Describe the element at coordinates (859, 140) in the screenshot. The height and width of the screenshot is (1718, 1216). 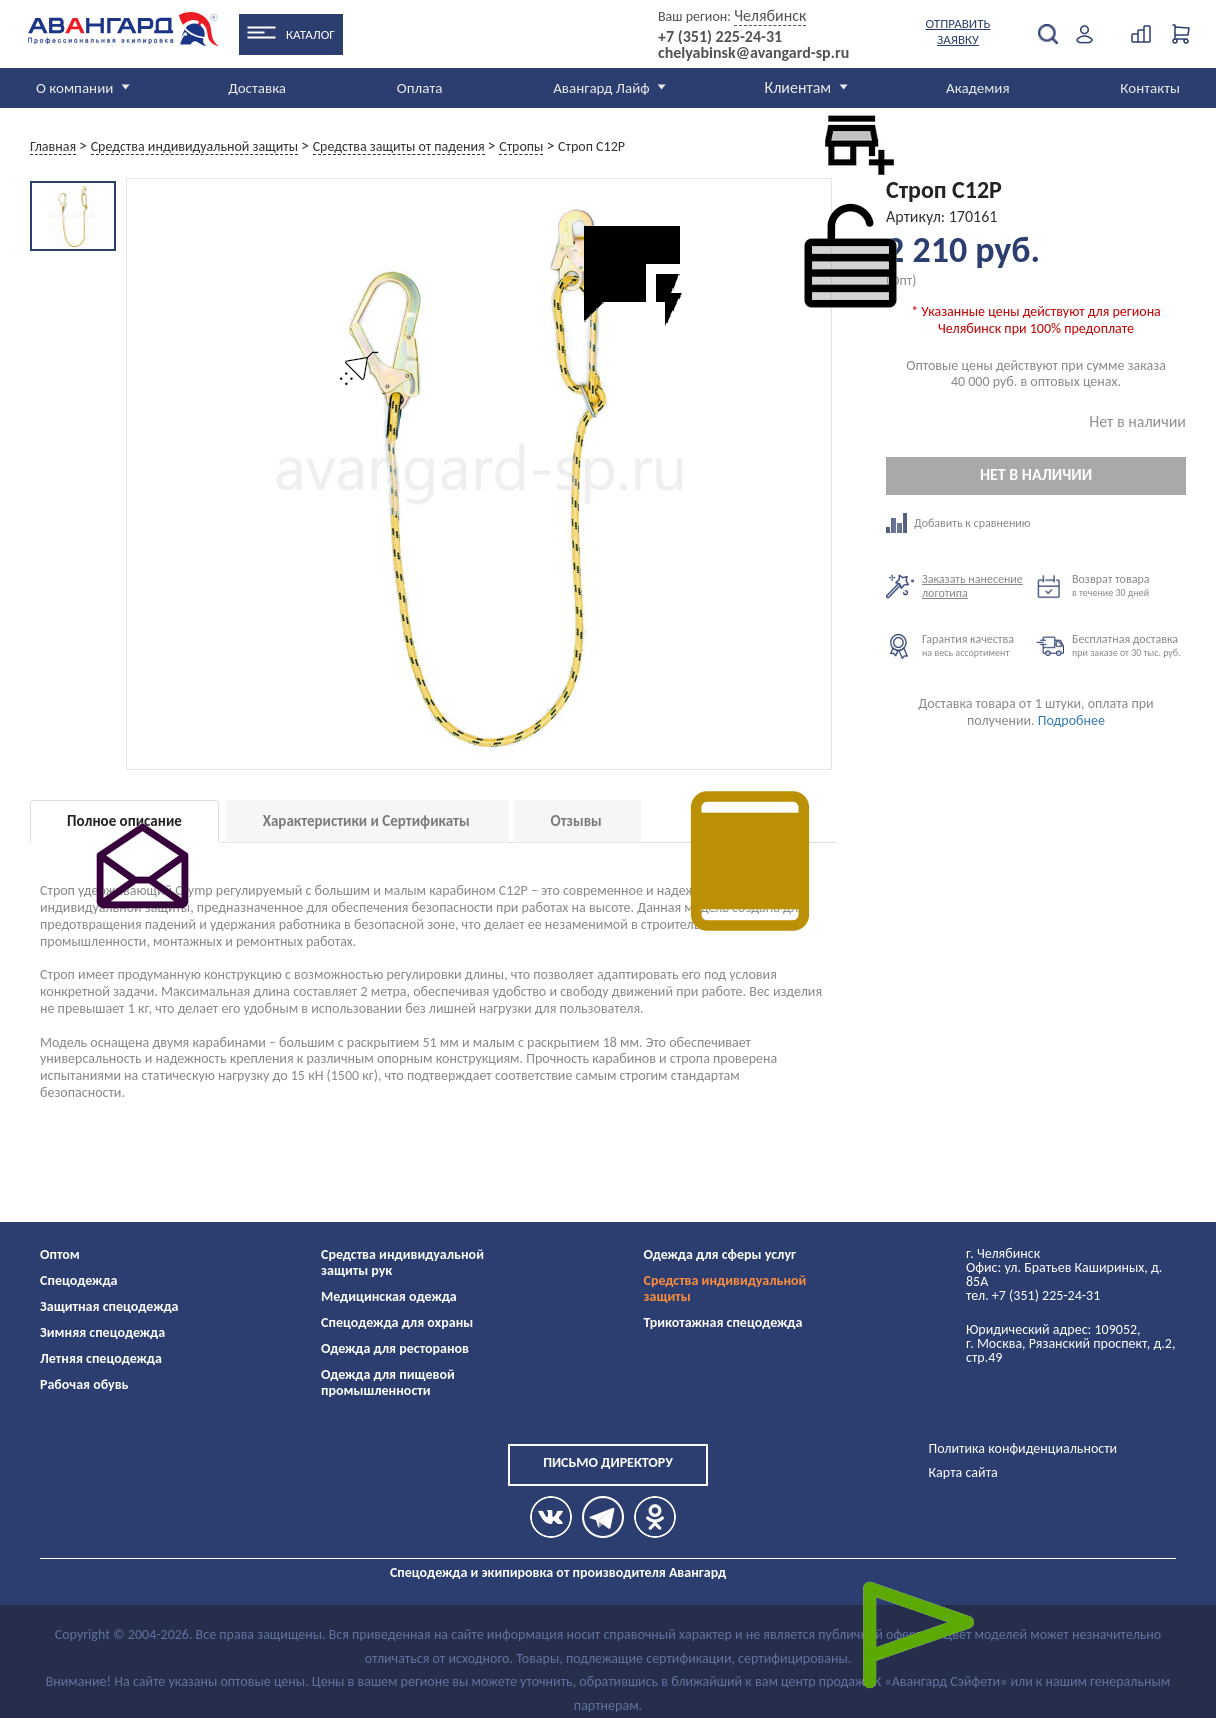
I see `add a new business location` at that location.